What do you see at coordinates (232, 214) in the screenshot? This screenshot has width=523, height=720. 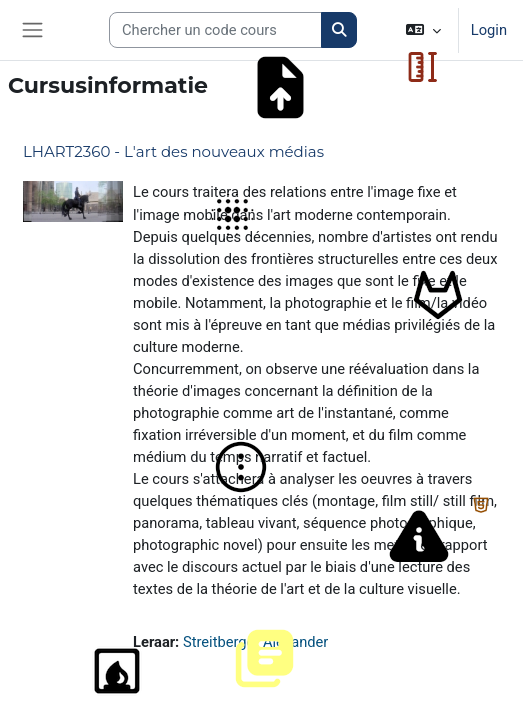 I see `apply blur effect to image` at bounding box center [232, 214].